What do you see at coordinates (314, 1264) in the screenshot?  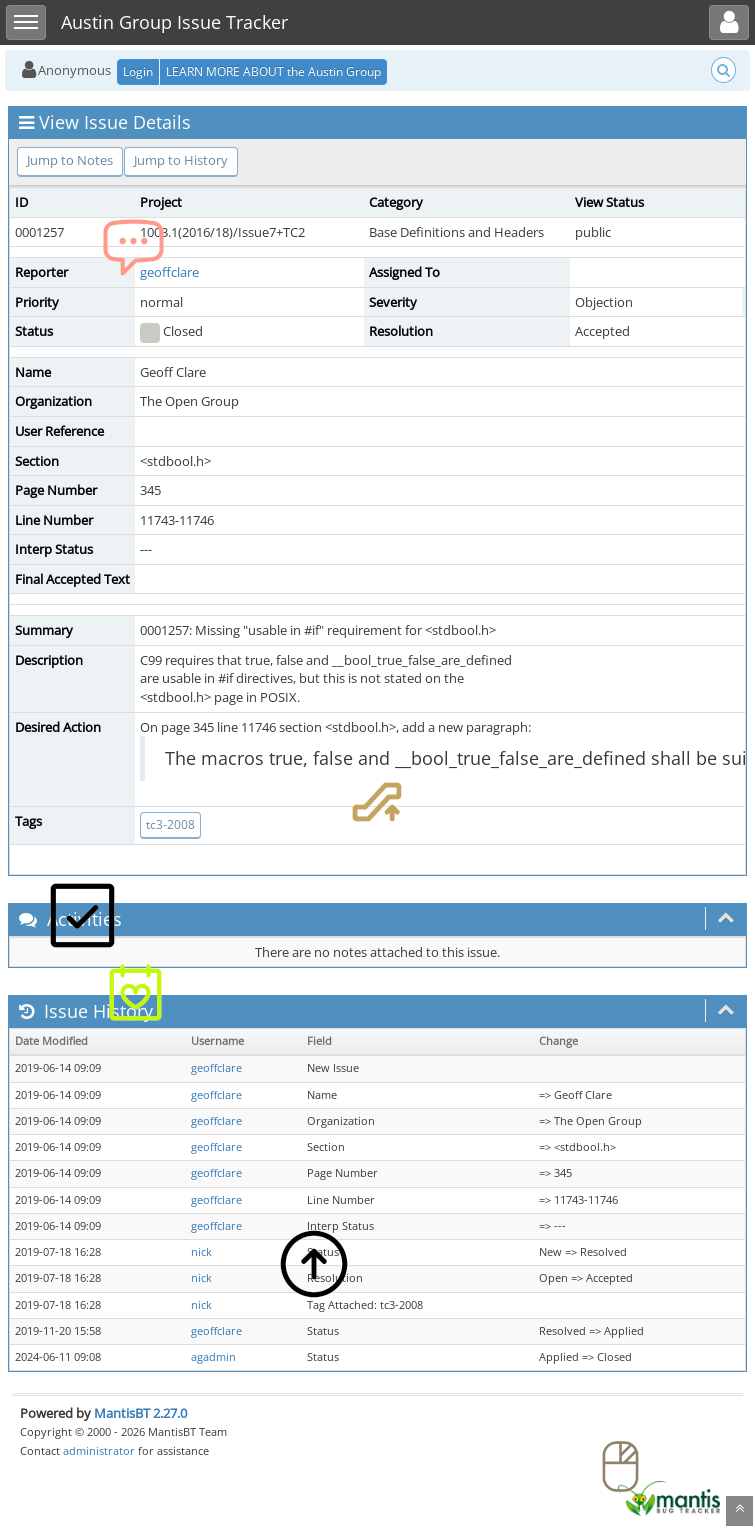 I see `scroll to top of page` at bounding box center [314, 1264].